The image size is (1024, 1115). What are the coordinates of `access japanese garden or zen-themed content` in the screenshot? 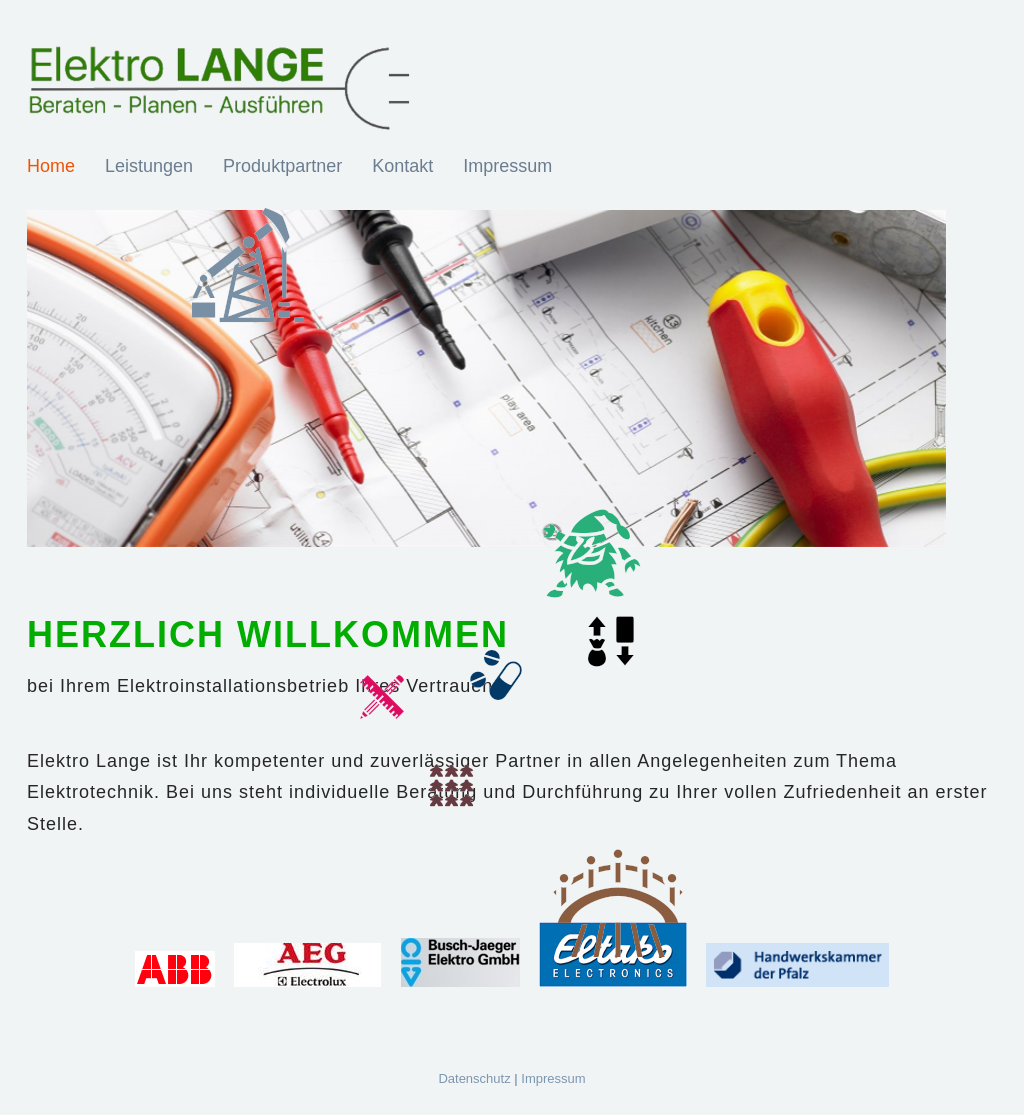 It's located at (618, 892).